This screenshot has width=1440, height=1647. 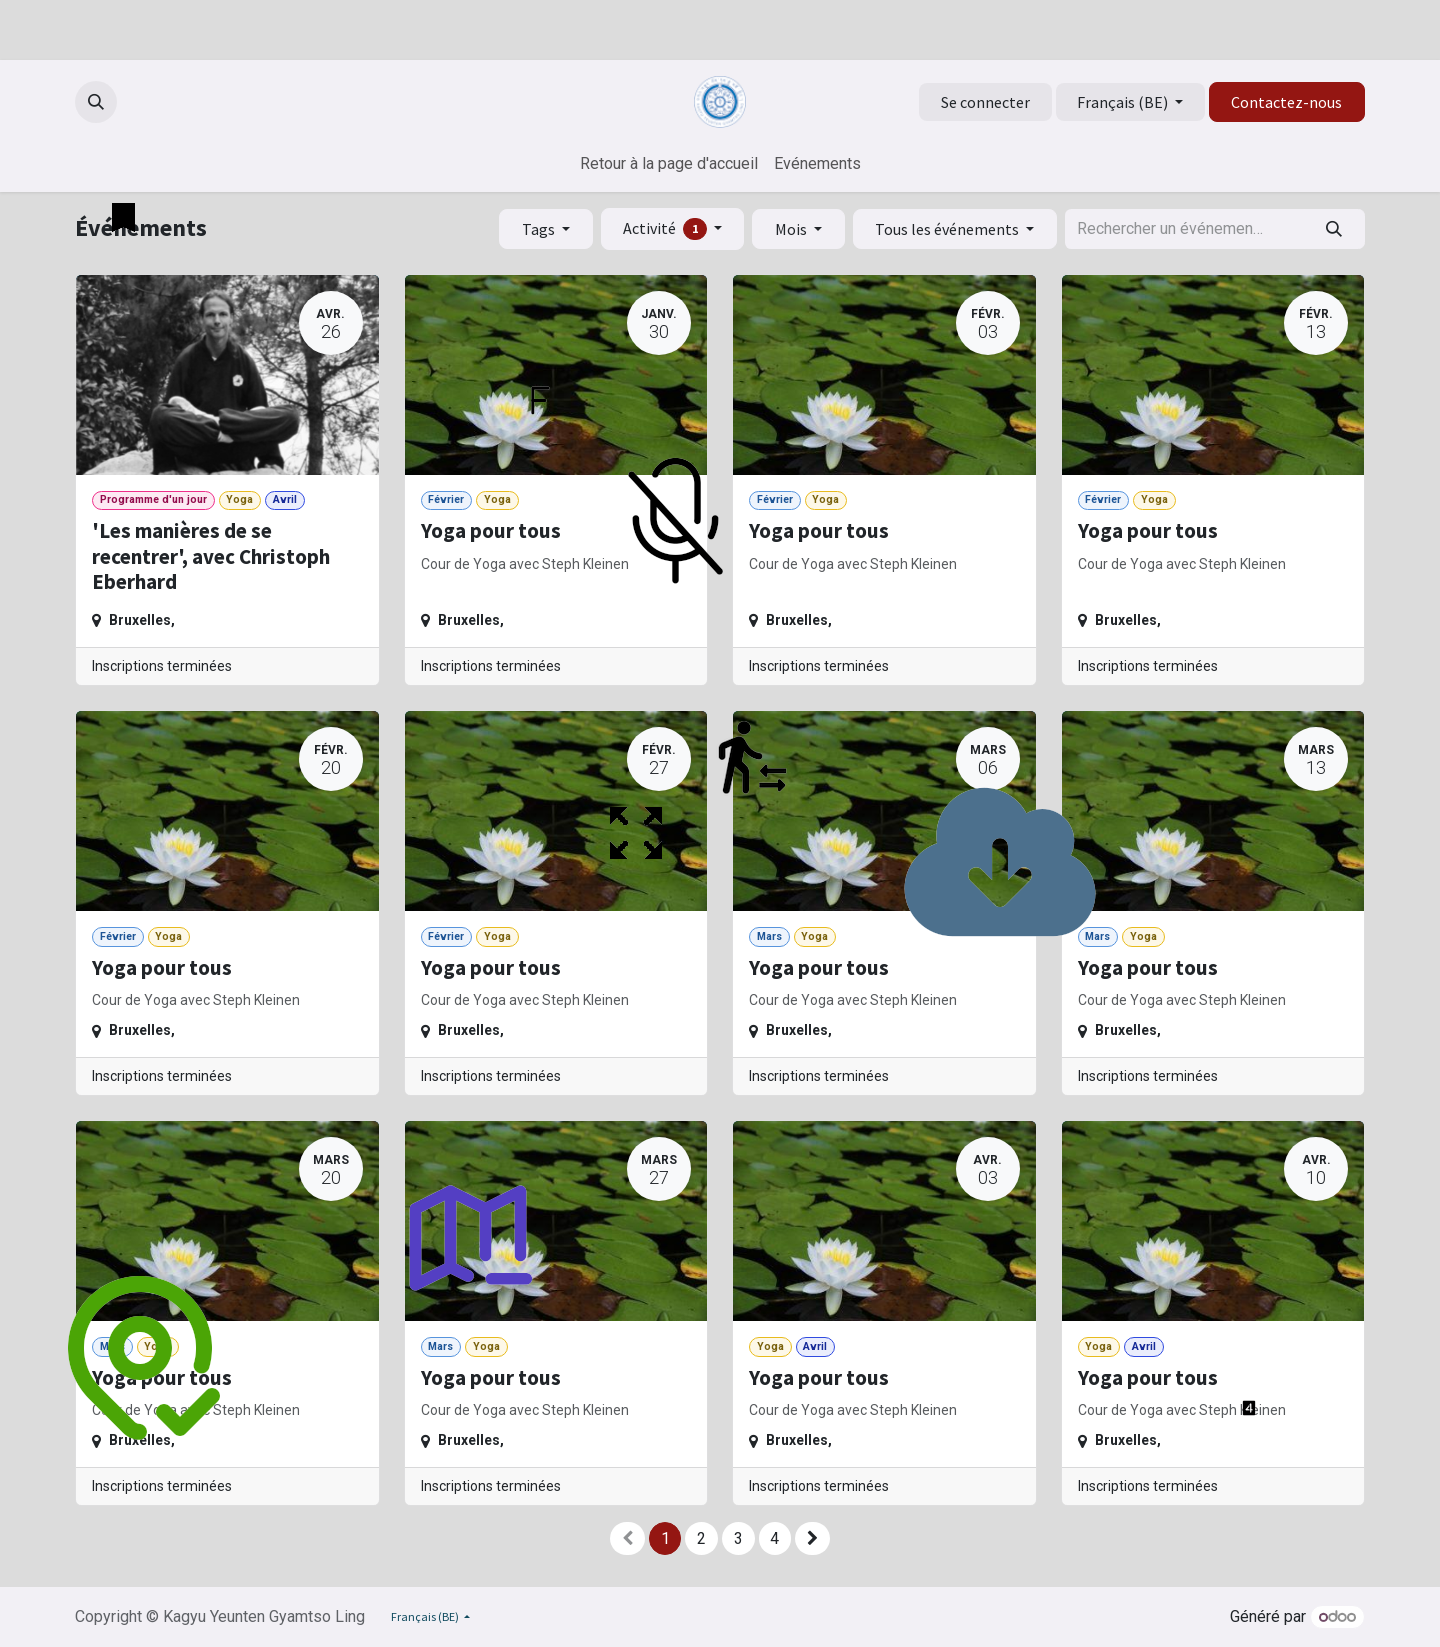 I want to click on indicates step four in a multi-step process, so click(x=1249, y=1408).